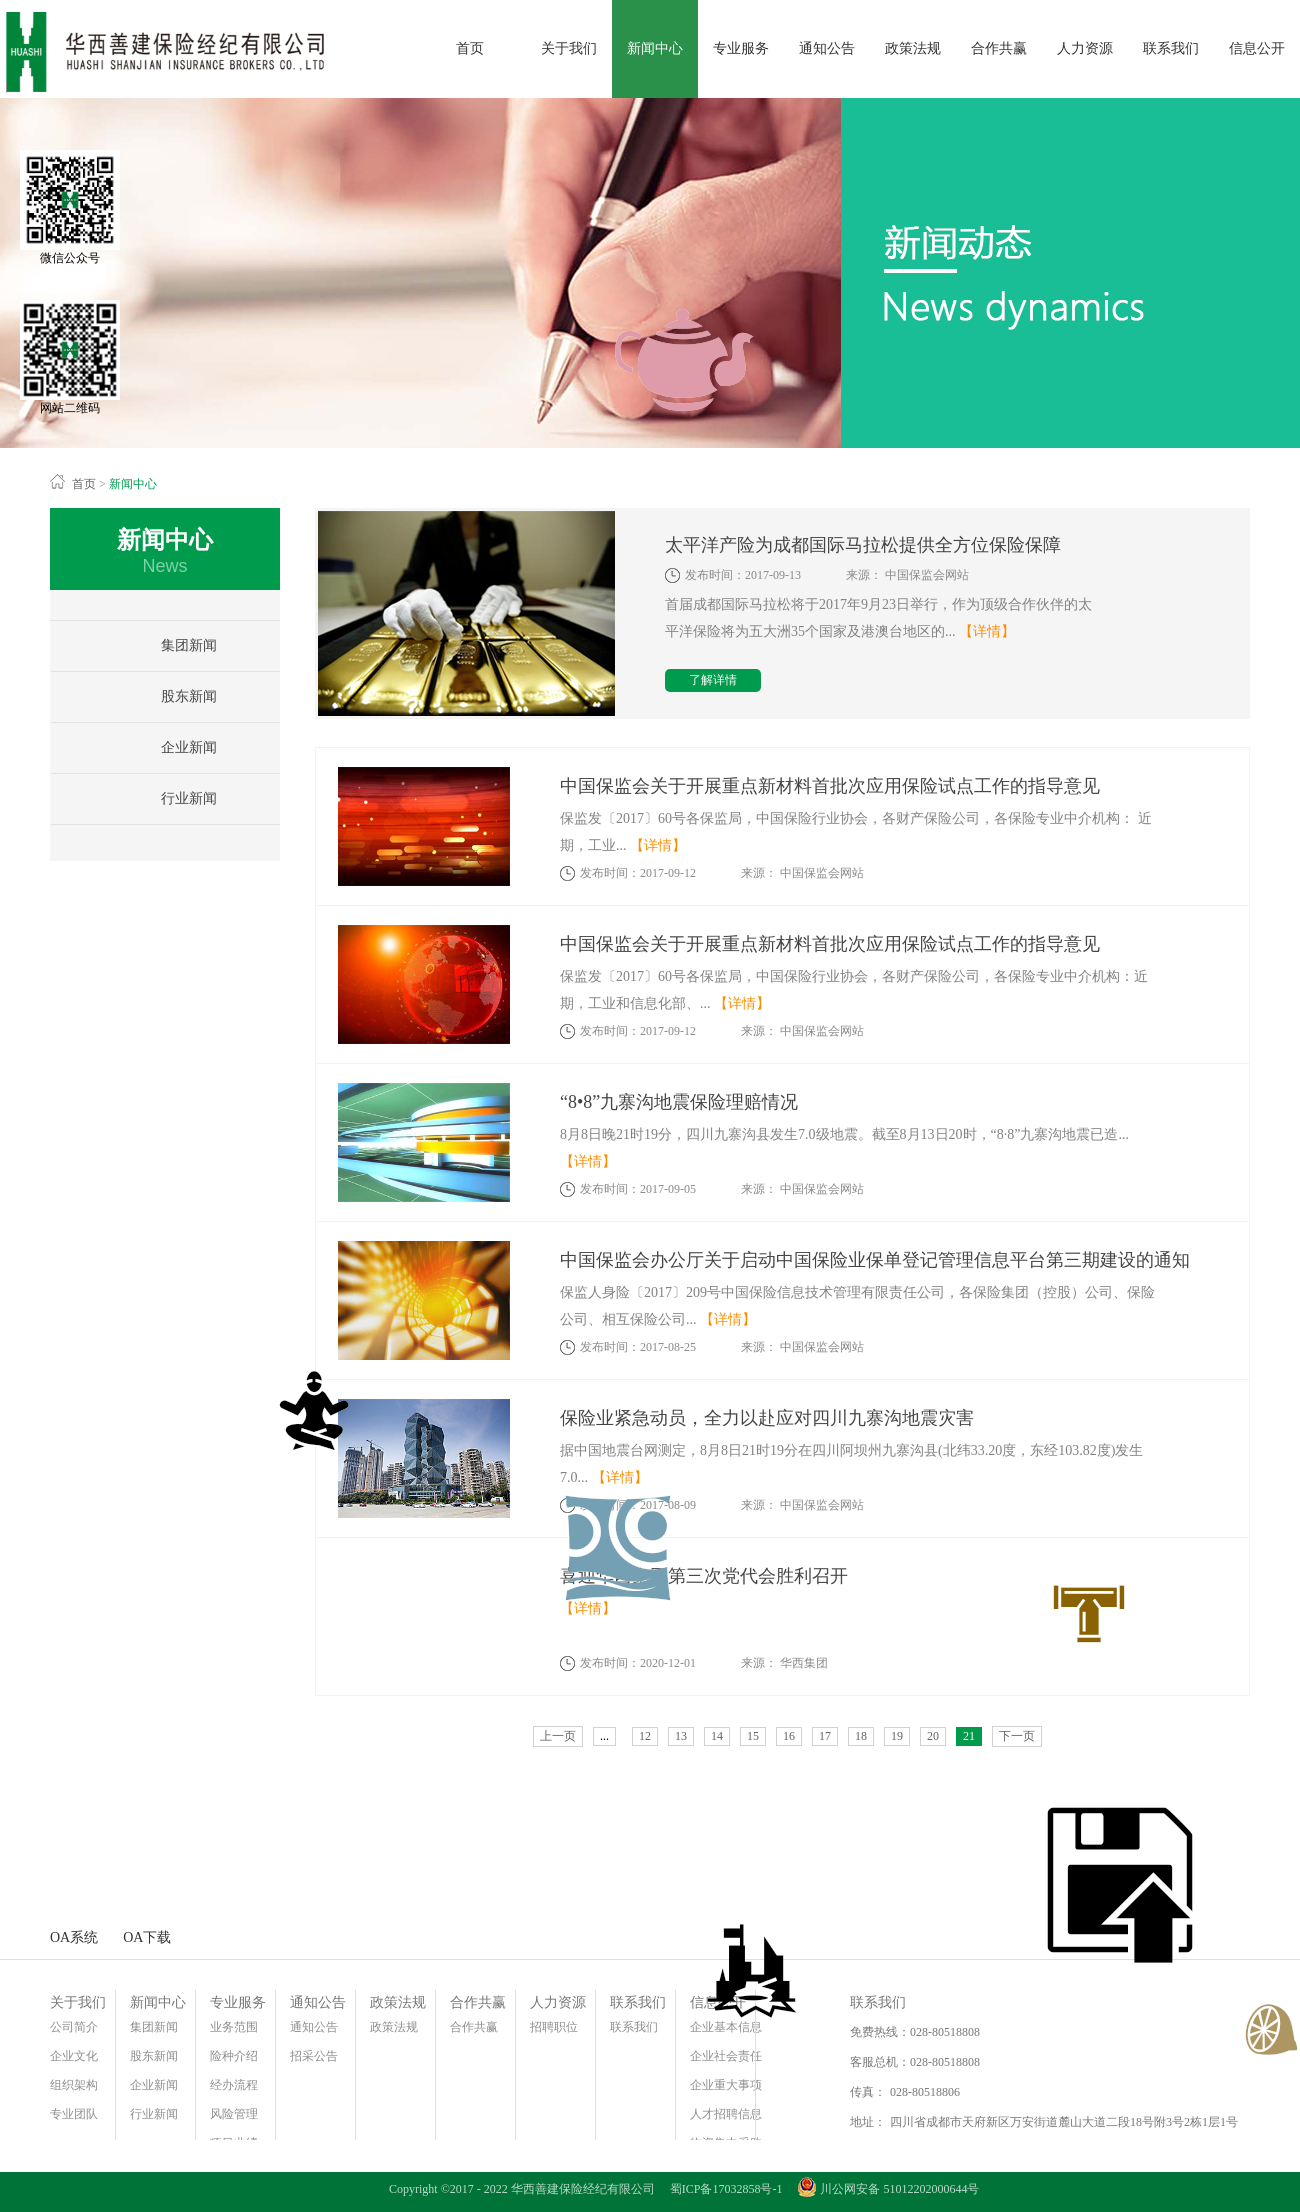  Describe the element at coordinates (752, 1971) in the screenshot. I see `capture or claim a territory` at that location.